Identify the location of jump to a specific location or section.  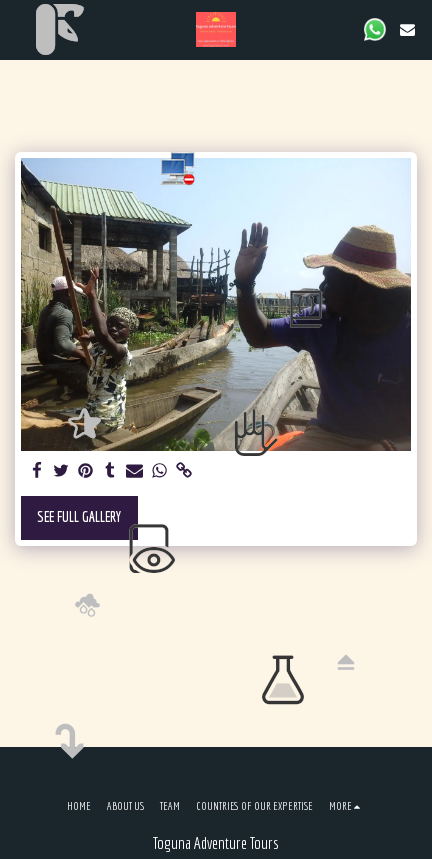
(69, 740).